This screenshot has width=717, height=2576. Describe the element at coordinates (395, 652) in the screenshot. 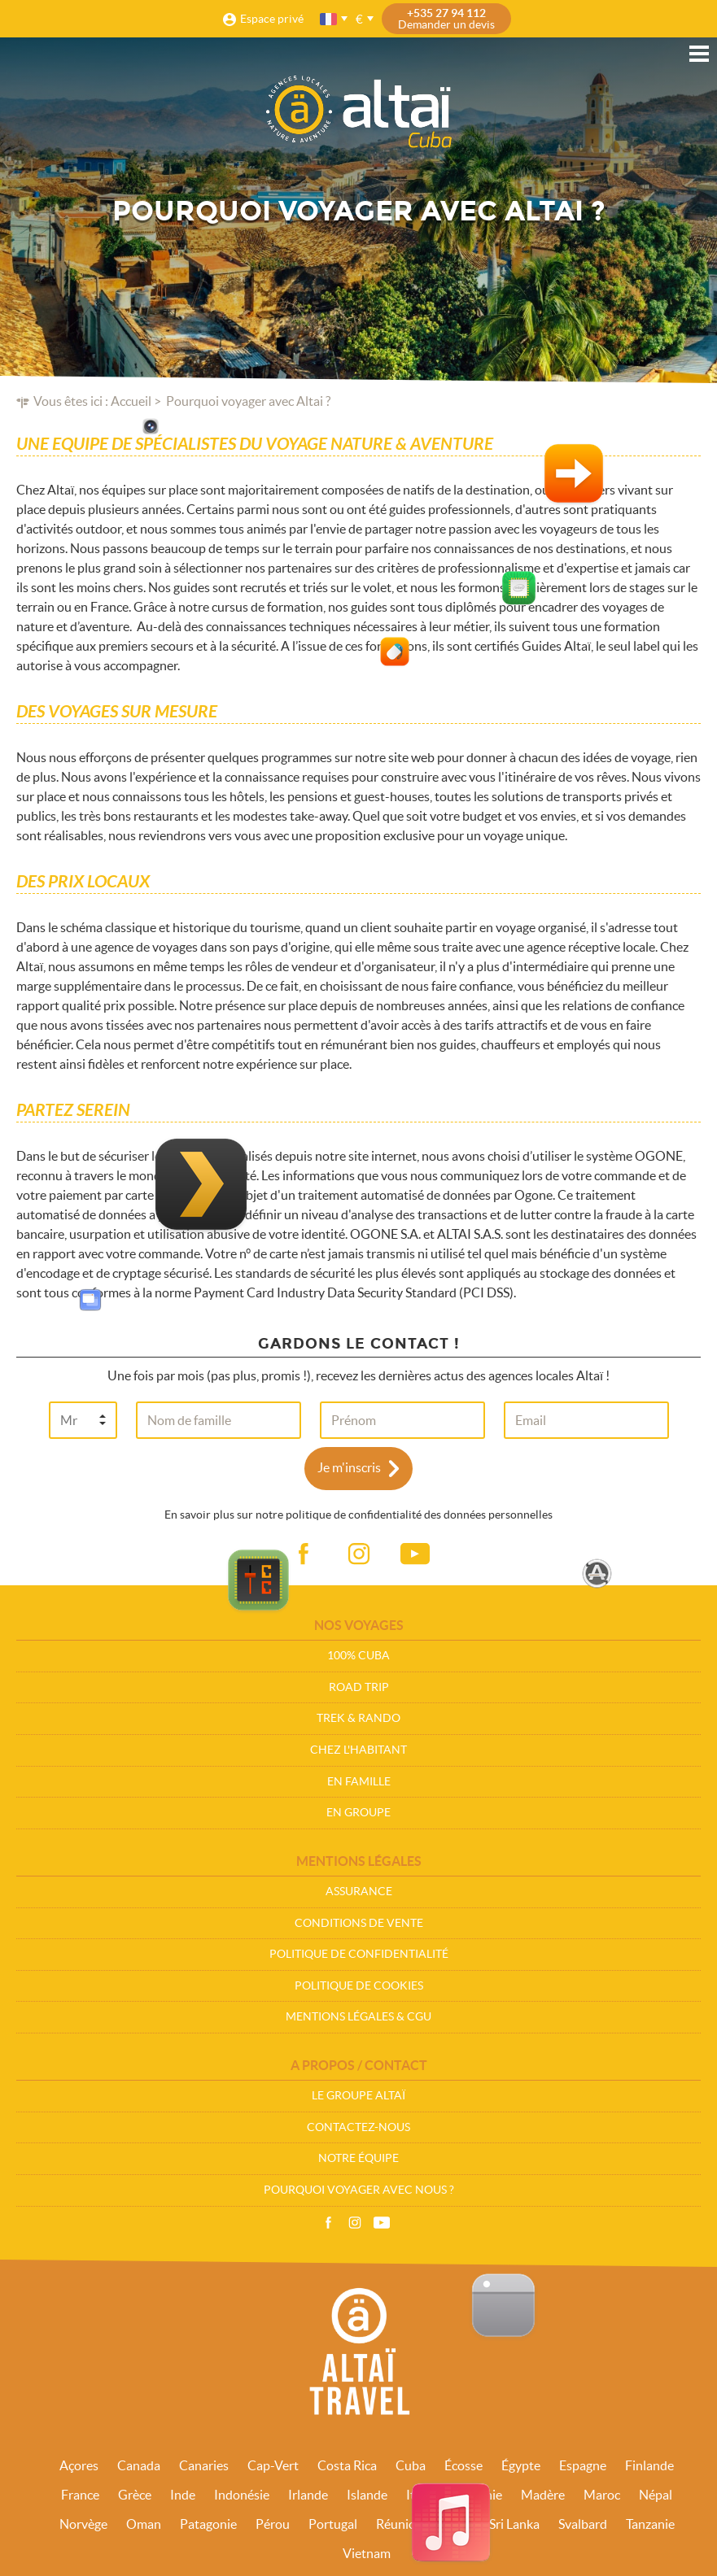

I see `open kid3 audio tag editor` at that location.